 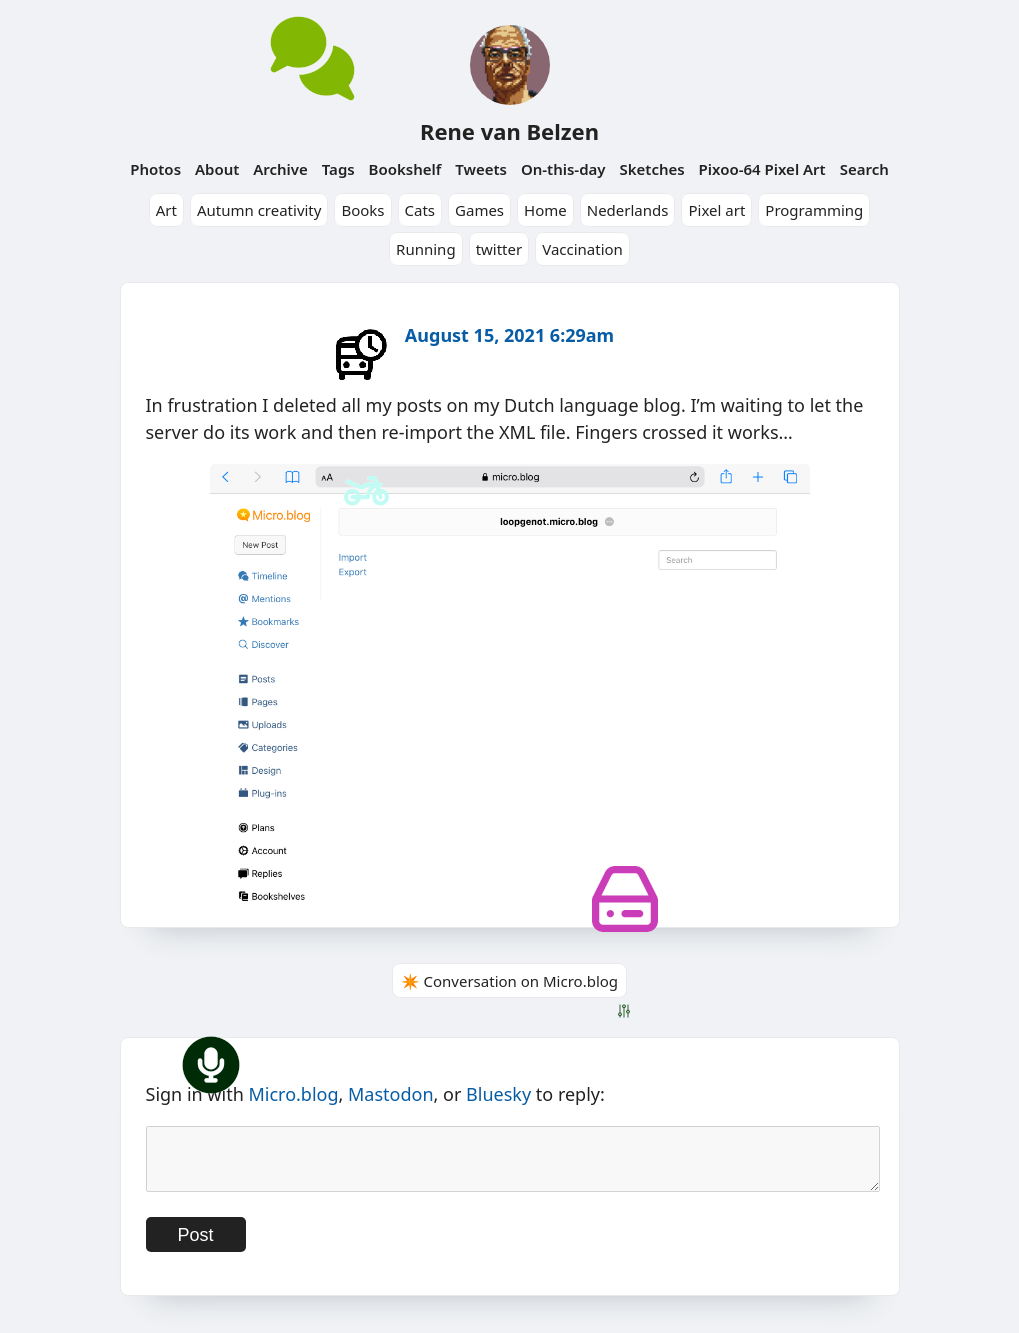 What do you see at coordinates (366, 491) in the screenshot?
I see `select motorcycle as vehicle type` at bounding box center [366, 491].